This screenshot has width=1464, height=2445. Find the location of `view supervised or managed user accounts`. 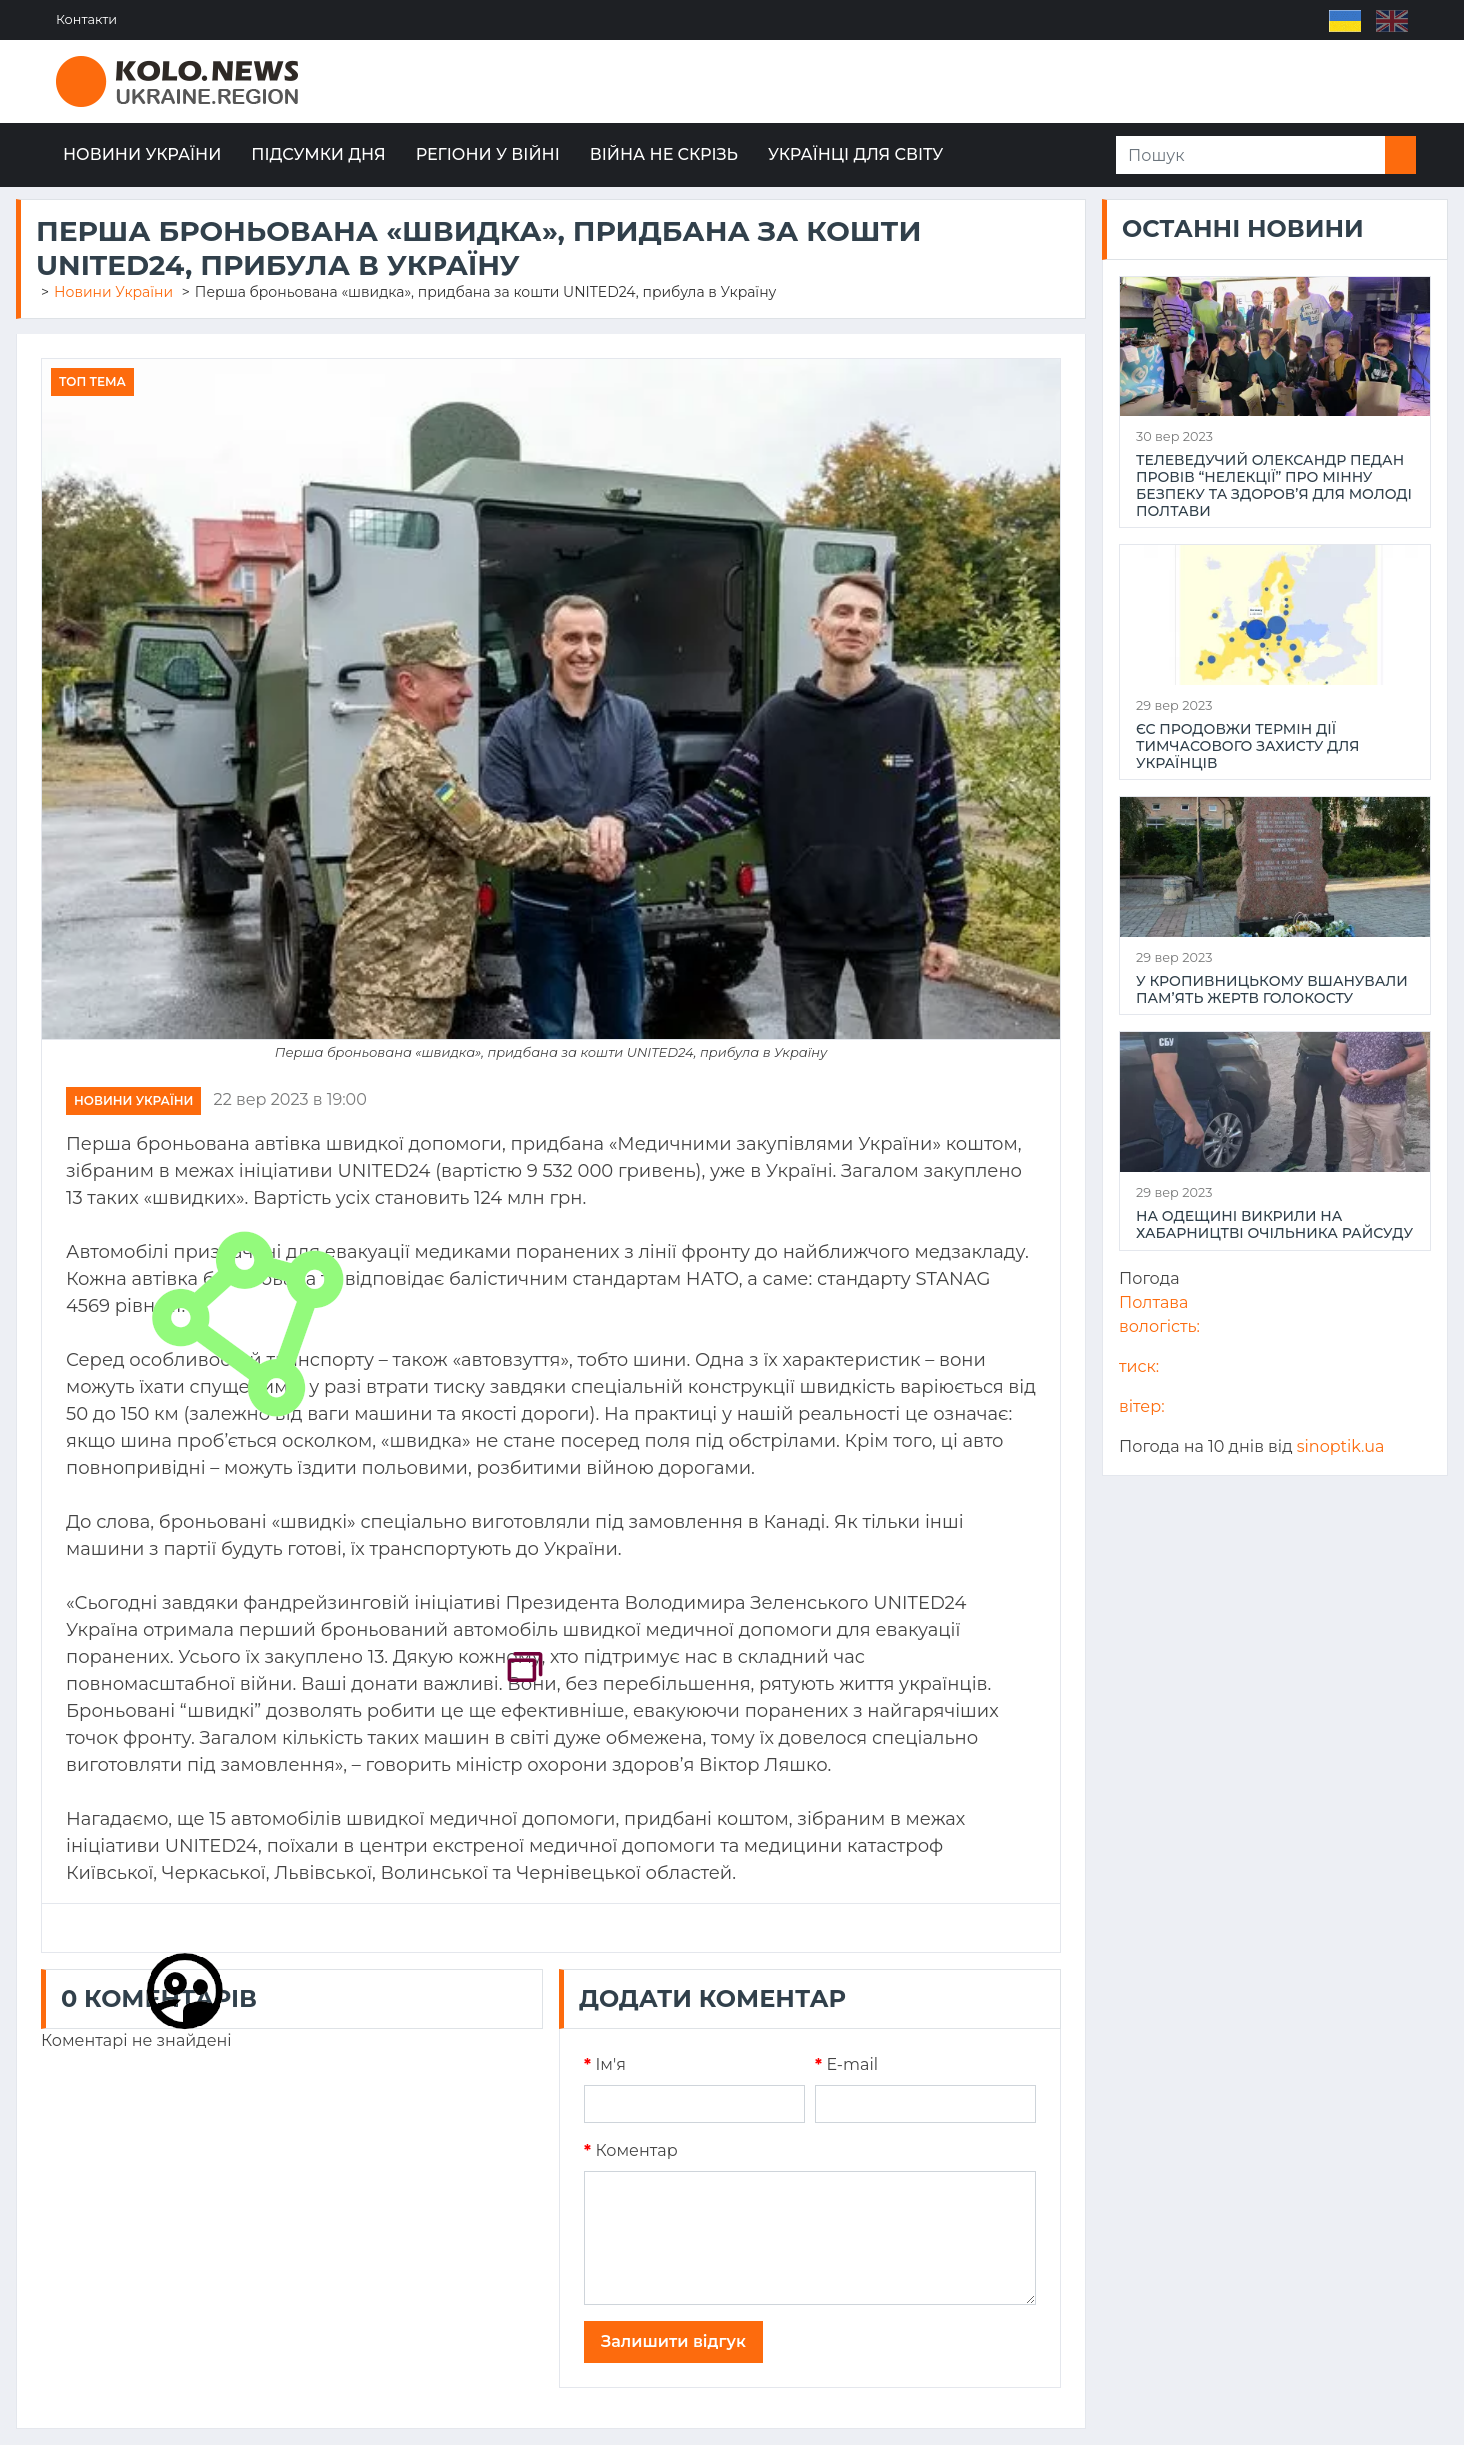

view supervised or managed user accounts is located at coordinates (185, 1991).